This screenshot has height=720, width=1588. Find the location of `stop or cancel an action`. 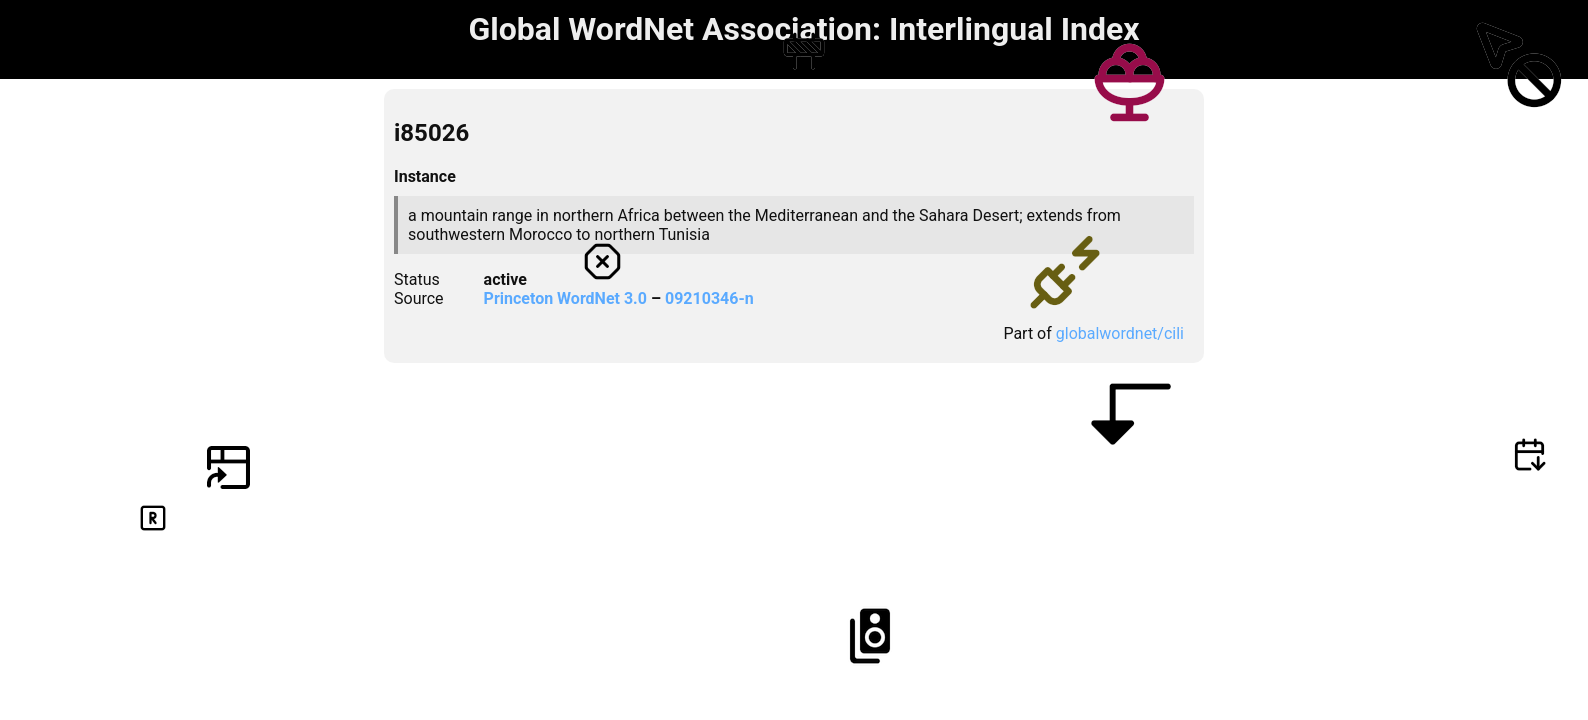

stop or cancel an action is located at coordinates (602, 261).